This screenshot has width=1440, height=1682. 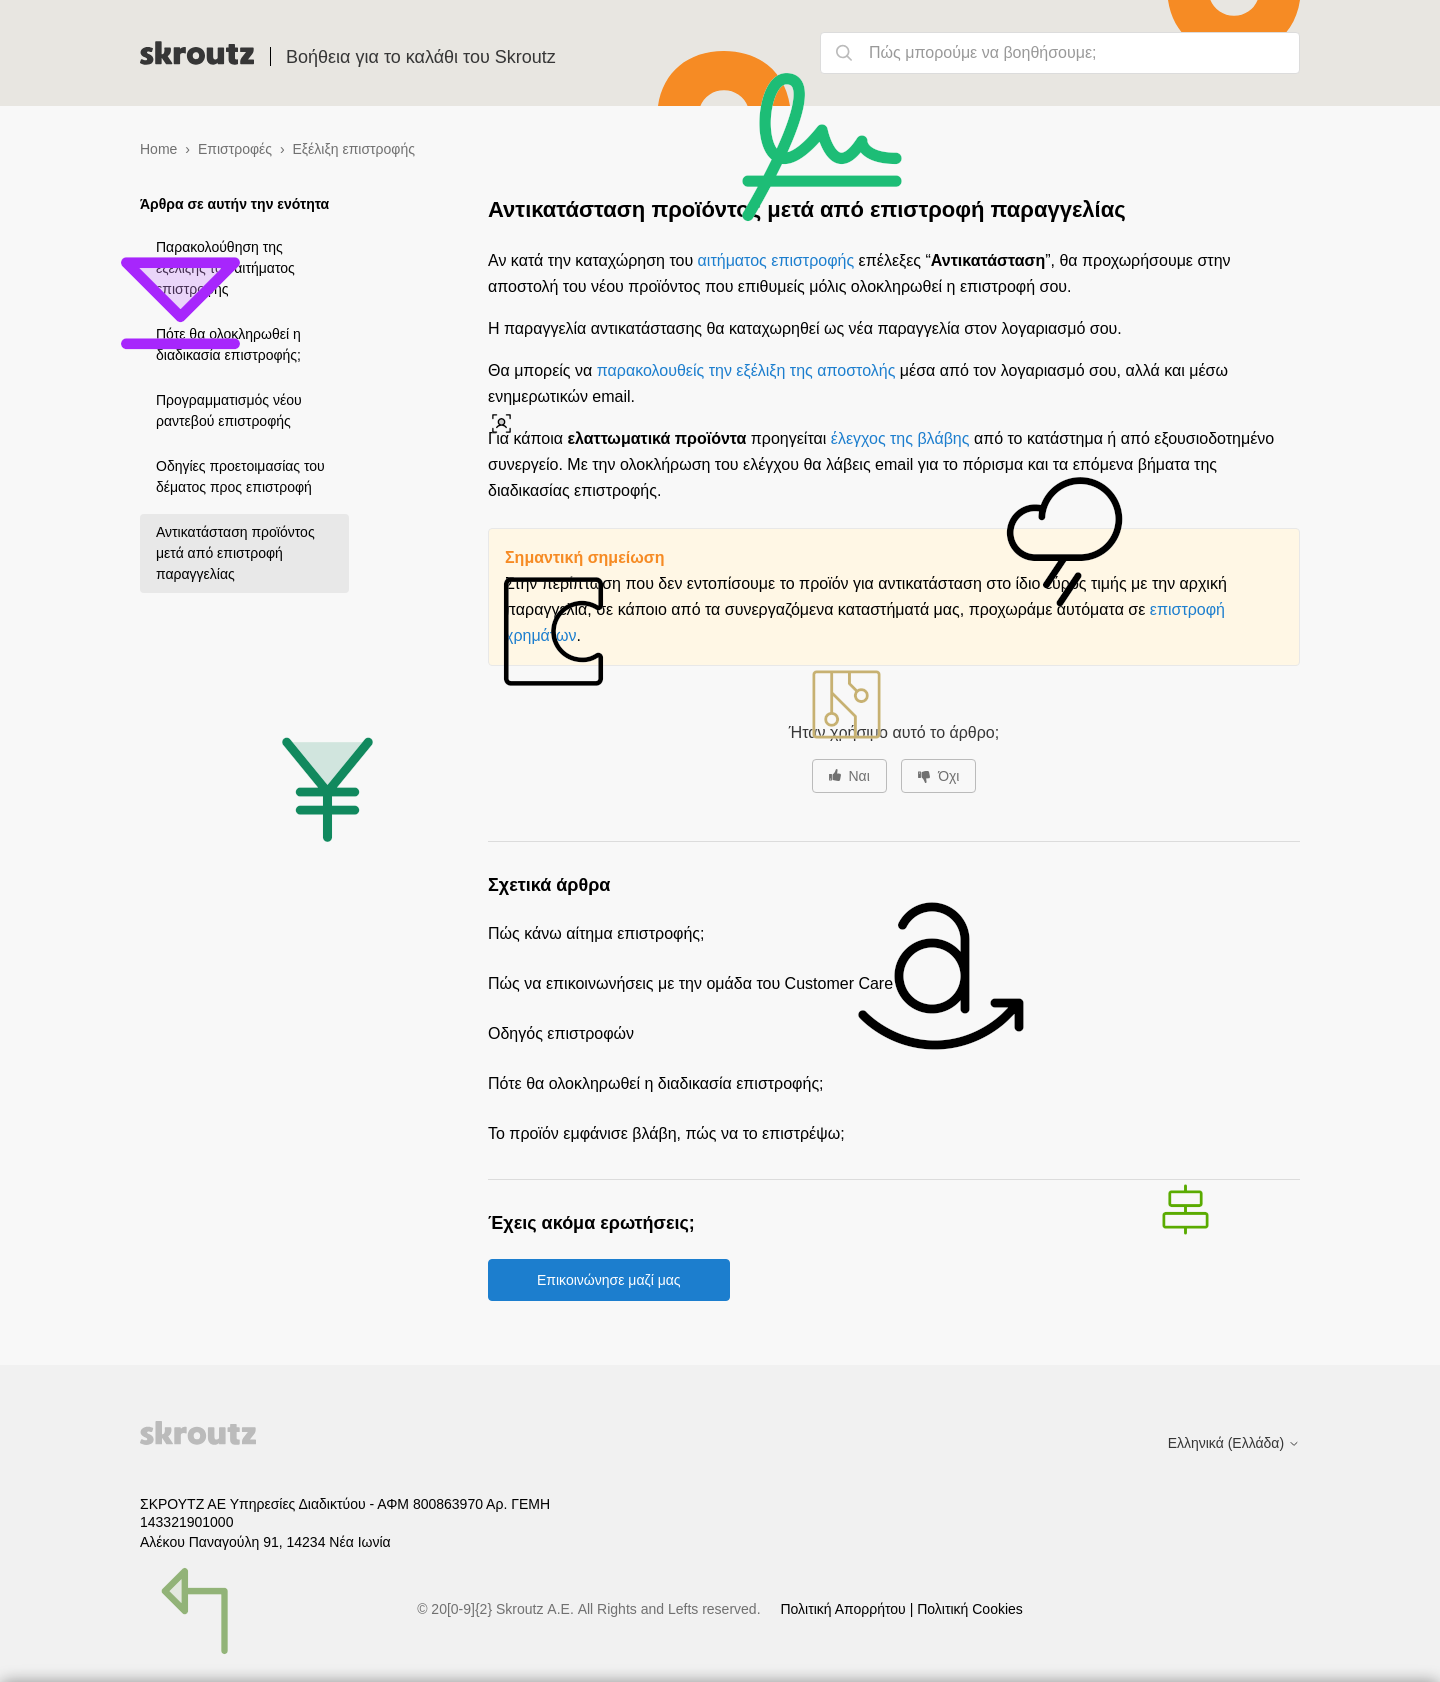 I want to click on view prices in japanese yen, so click(x=327, y=787).